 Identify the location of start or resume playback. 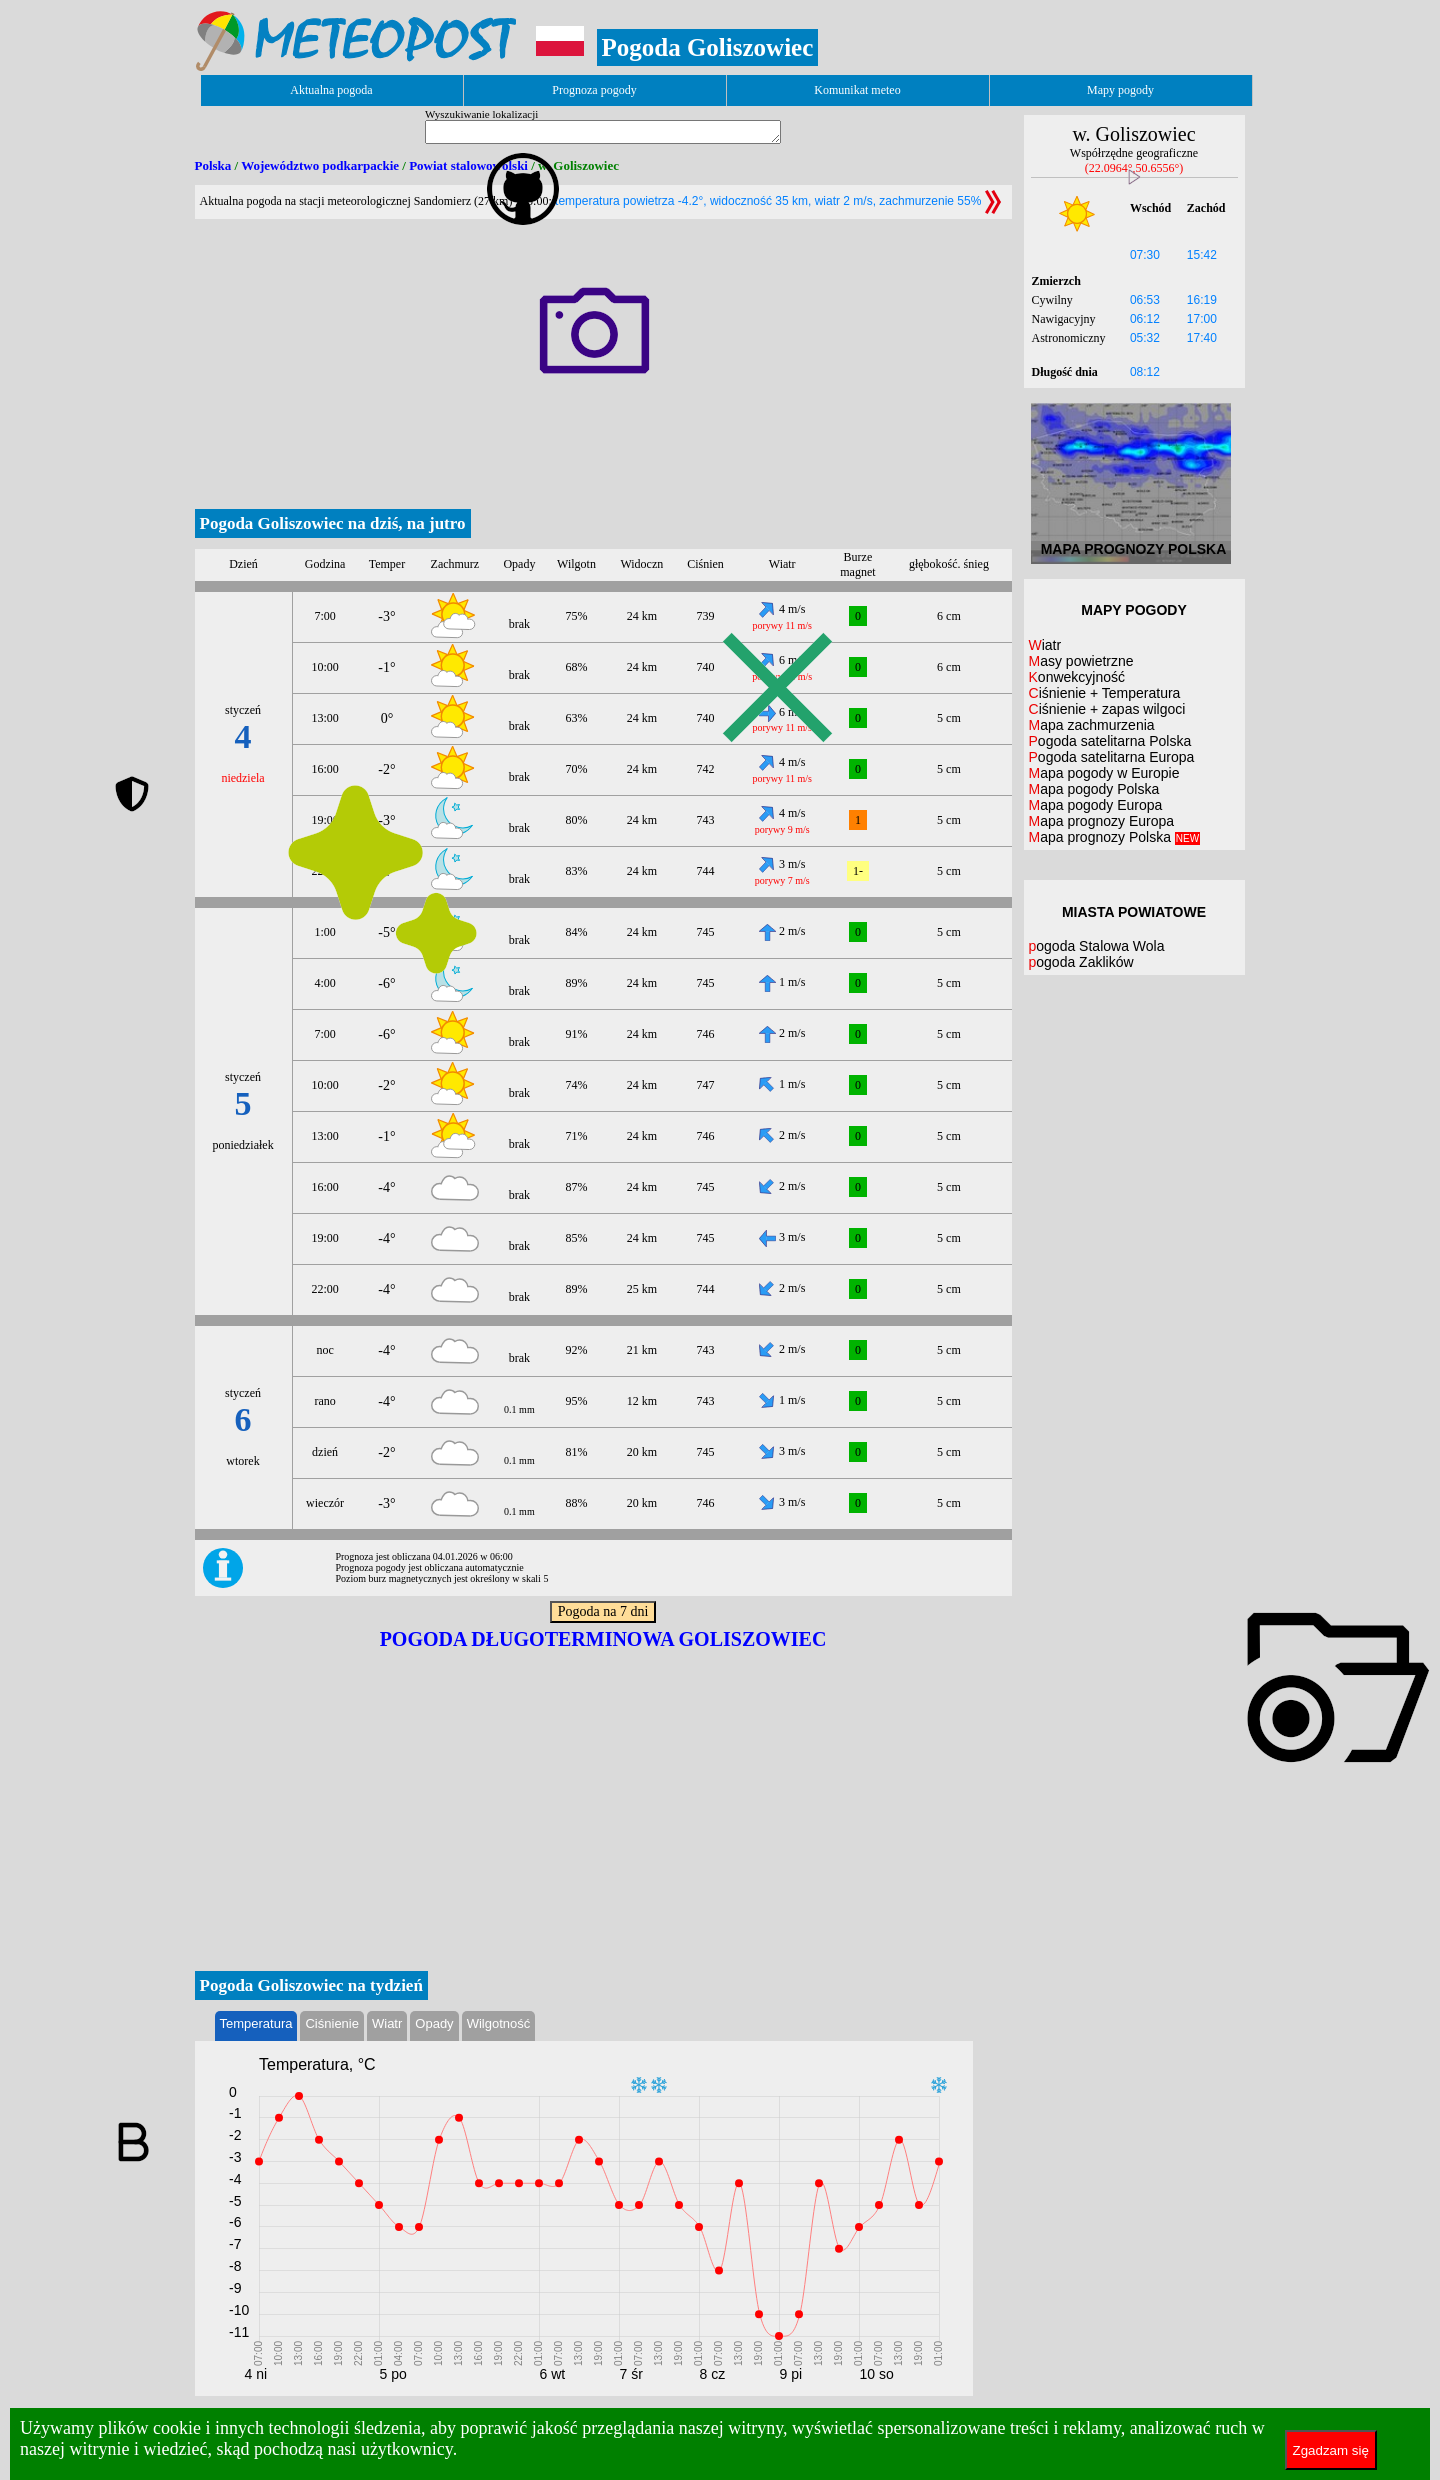
(1134, 176).